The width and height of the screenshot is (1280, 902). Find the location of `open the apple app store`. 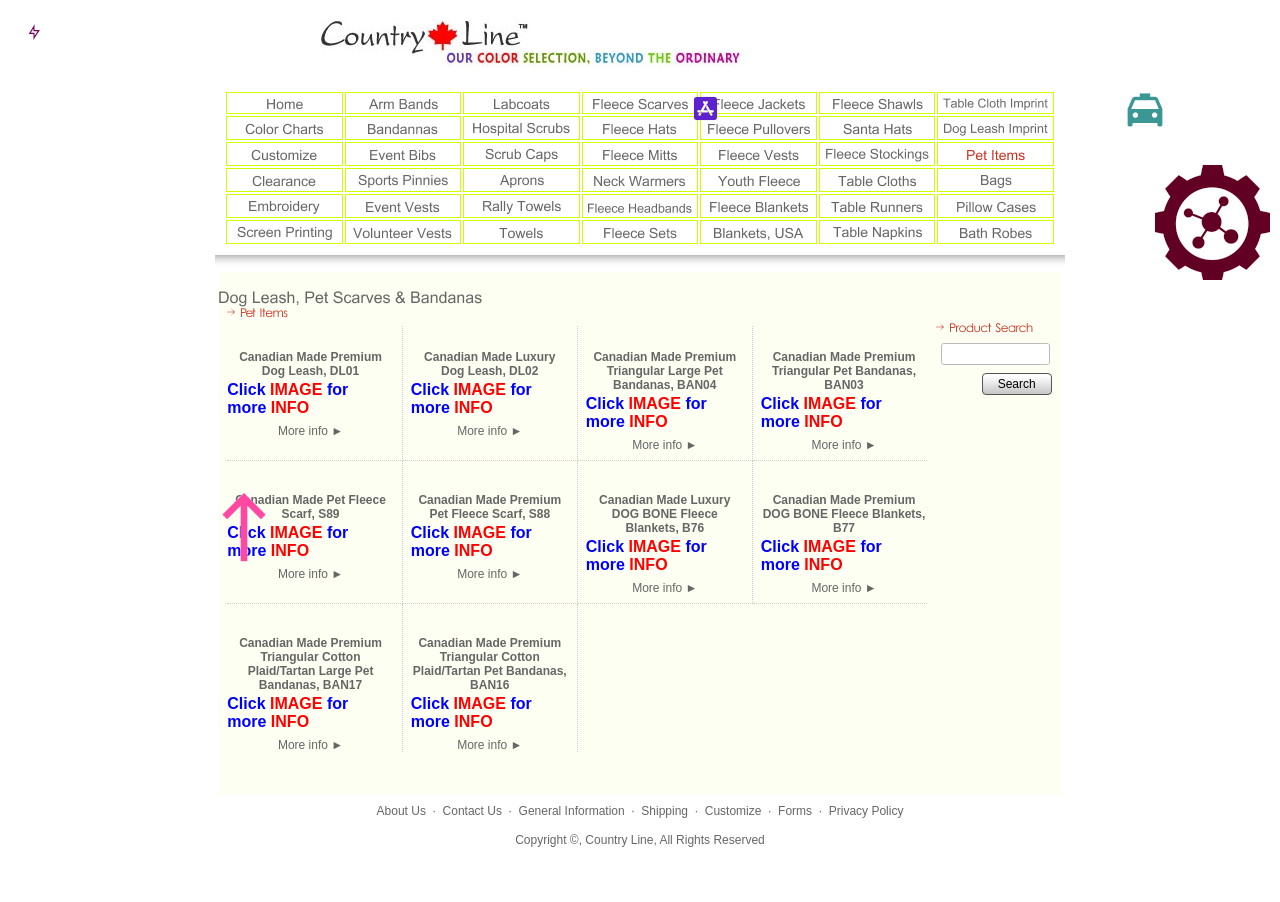

open the apple app store is located at coordinates (705, 108).